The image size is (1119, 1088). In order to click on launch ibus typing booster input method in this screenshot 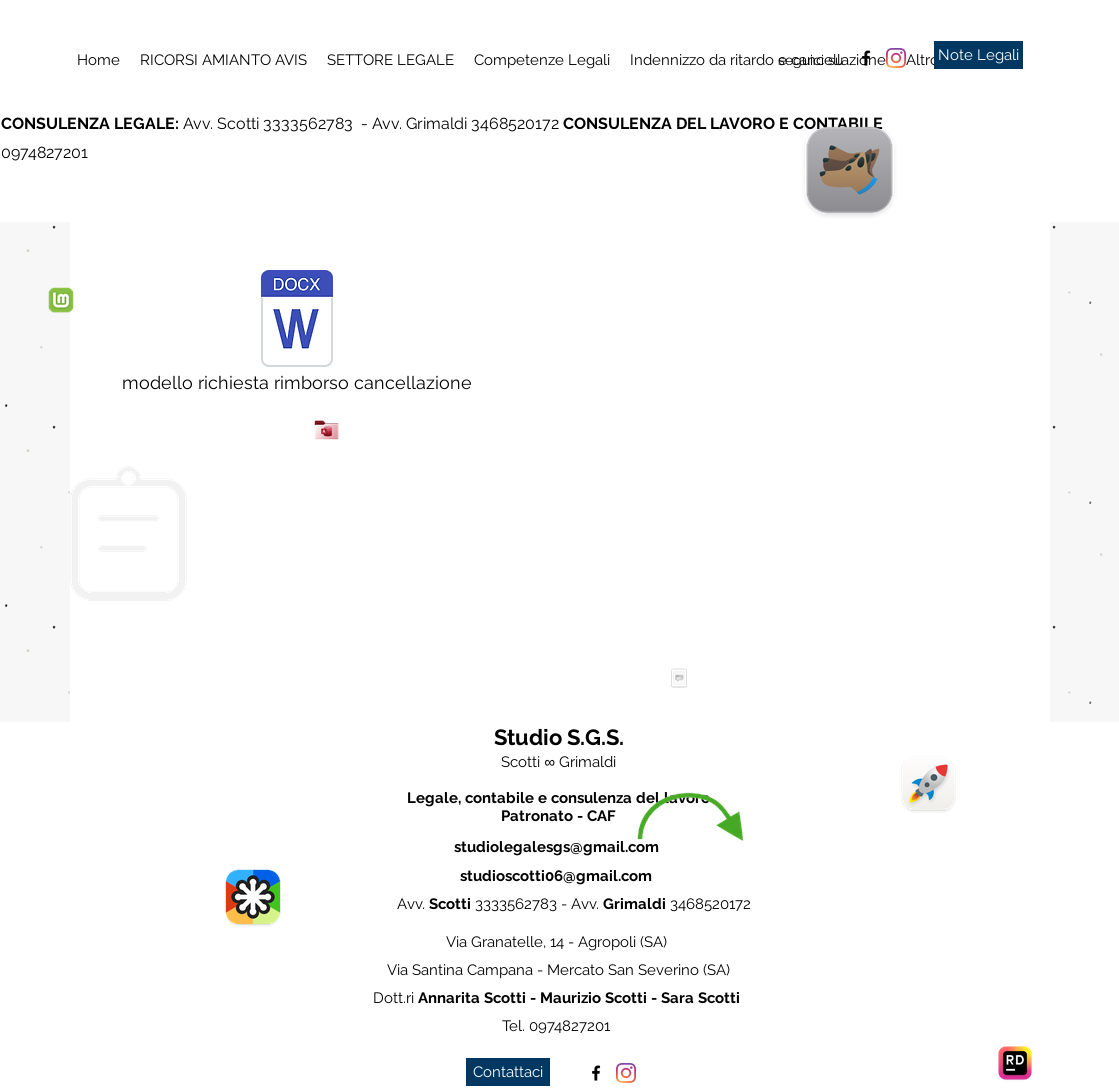, I will do `click(928, 783)`.